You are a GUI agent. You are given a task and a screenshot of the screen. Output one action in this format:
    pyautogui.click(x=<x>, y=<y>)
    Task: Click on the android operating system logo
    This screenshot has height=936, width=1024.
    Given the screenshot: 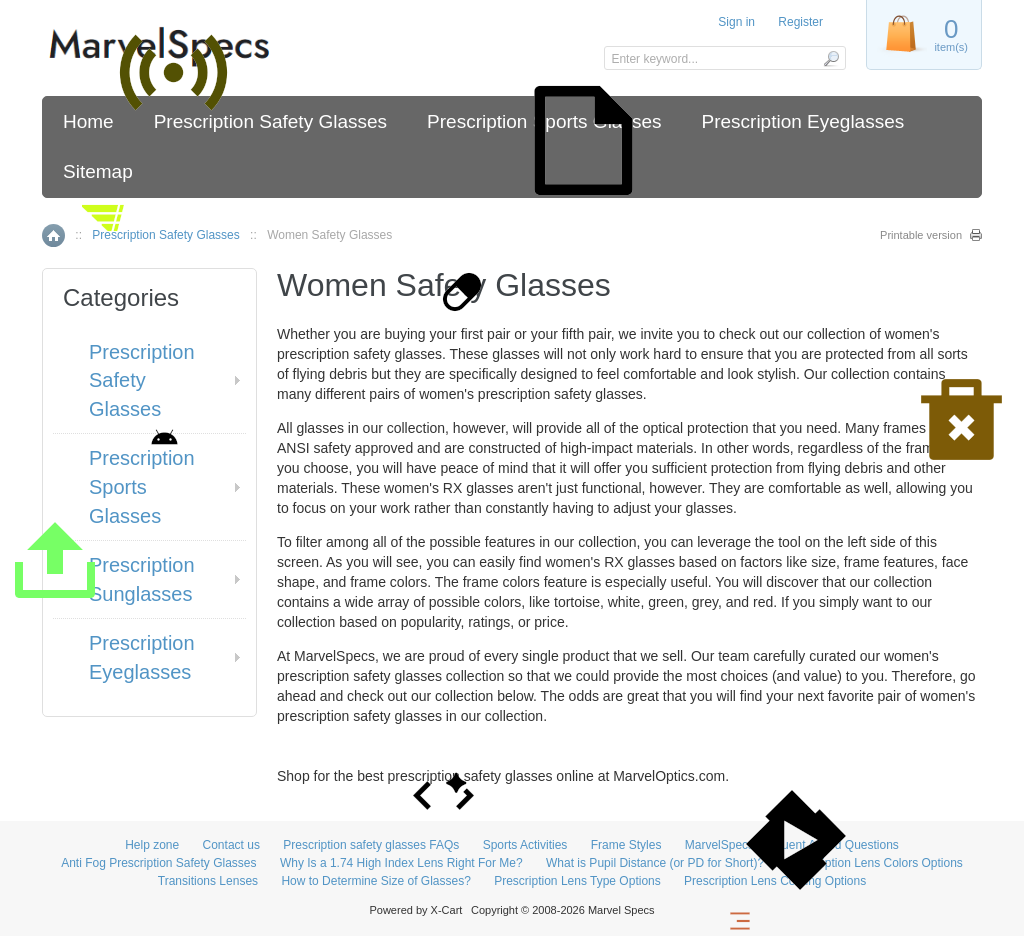 What is the action you would take?
    pyautogui.click(x=164, y=438)
    